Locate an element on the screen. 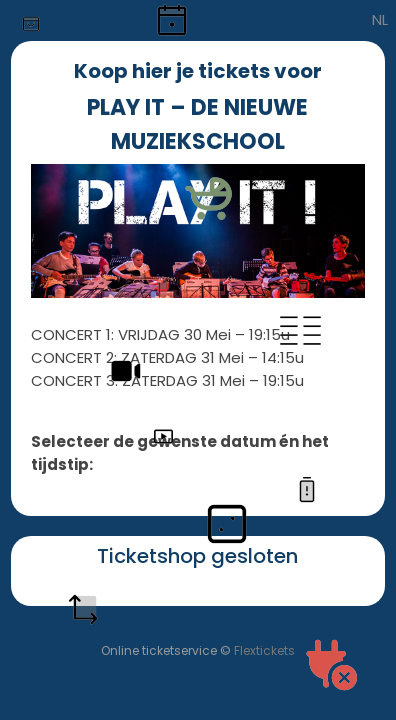  resize or scale an object is located at coordinates (82, 609).